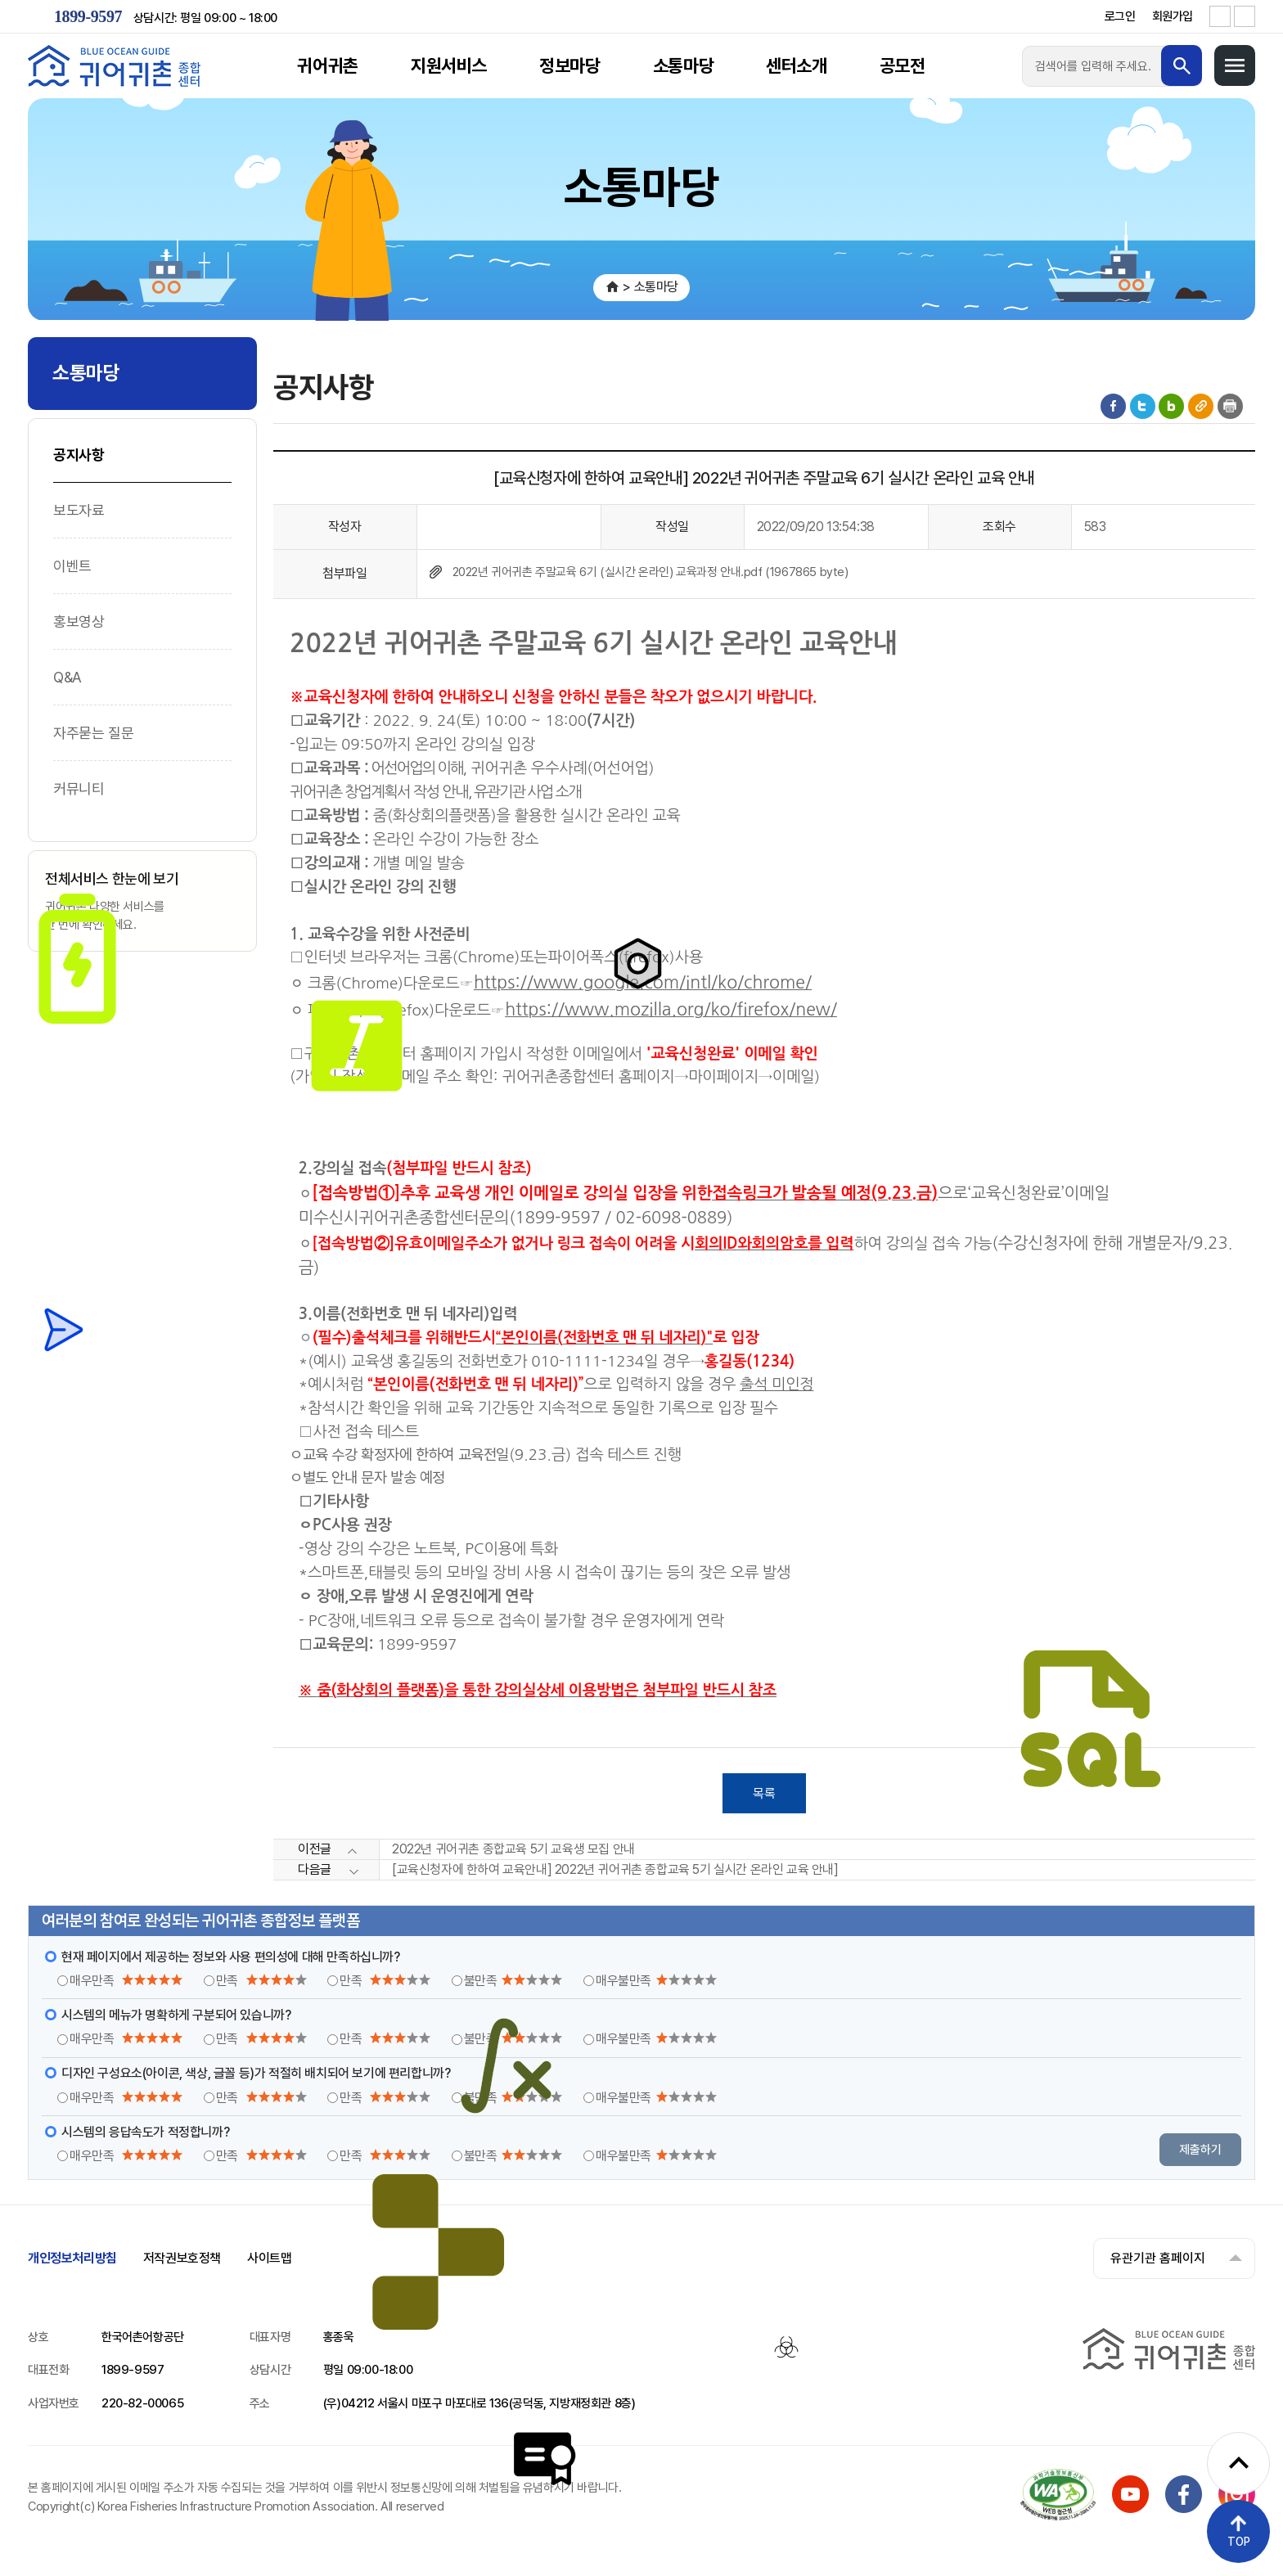 This screenshot has width=1283, height=2576. What do you see at coordinates (61, 1330) in the screenshot?
I see `send message` at bounding box center [61, 1330].